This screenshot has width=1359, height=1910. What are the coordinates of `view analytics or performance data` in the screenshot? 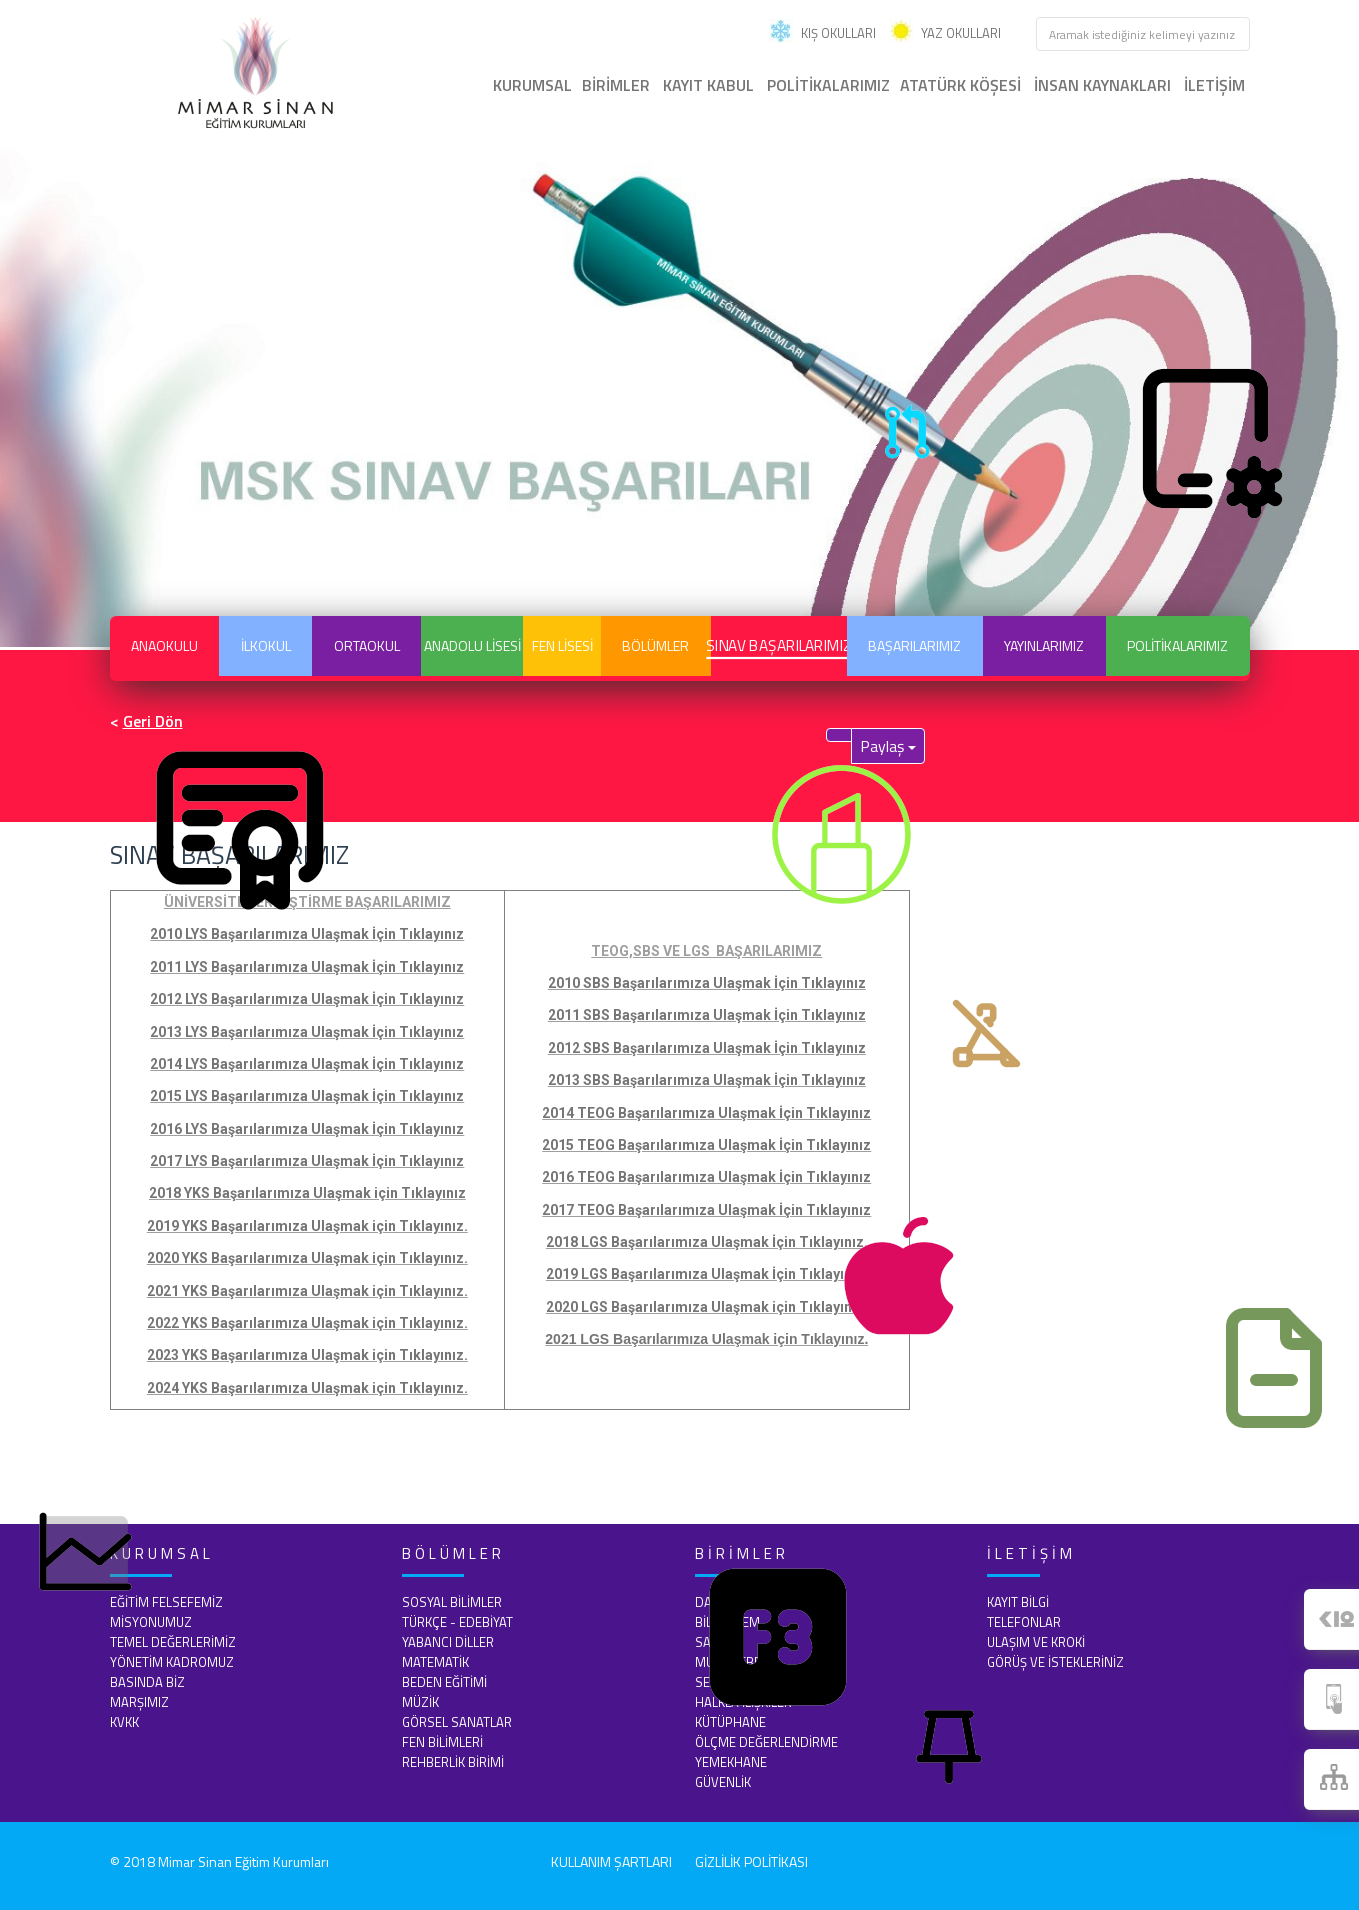 It's located at (85, 1551).